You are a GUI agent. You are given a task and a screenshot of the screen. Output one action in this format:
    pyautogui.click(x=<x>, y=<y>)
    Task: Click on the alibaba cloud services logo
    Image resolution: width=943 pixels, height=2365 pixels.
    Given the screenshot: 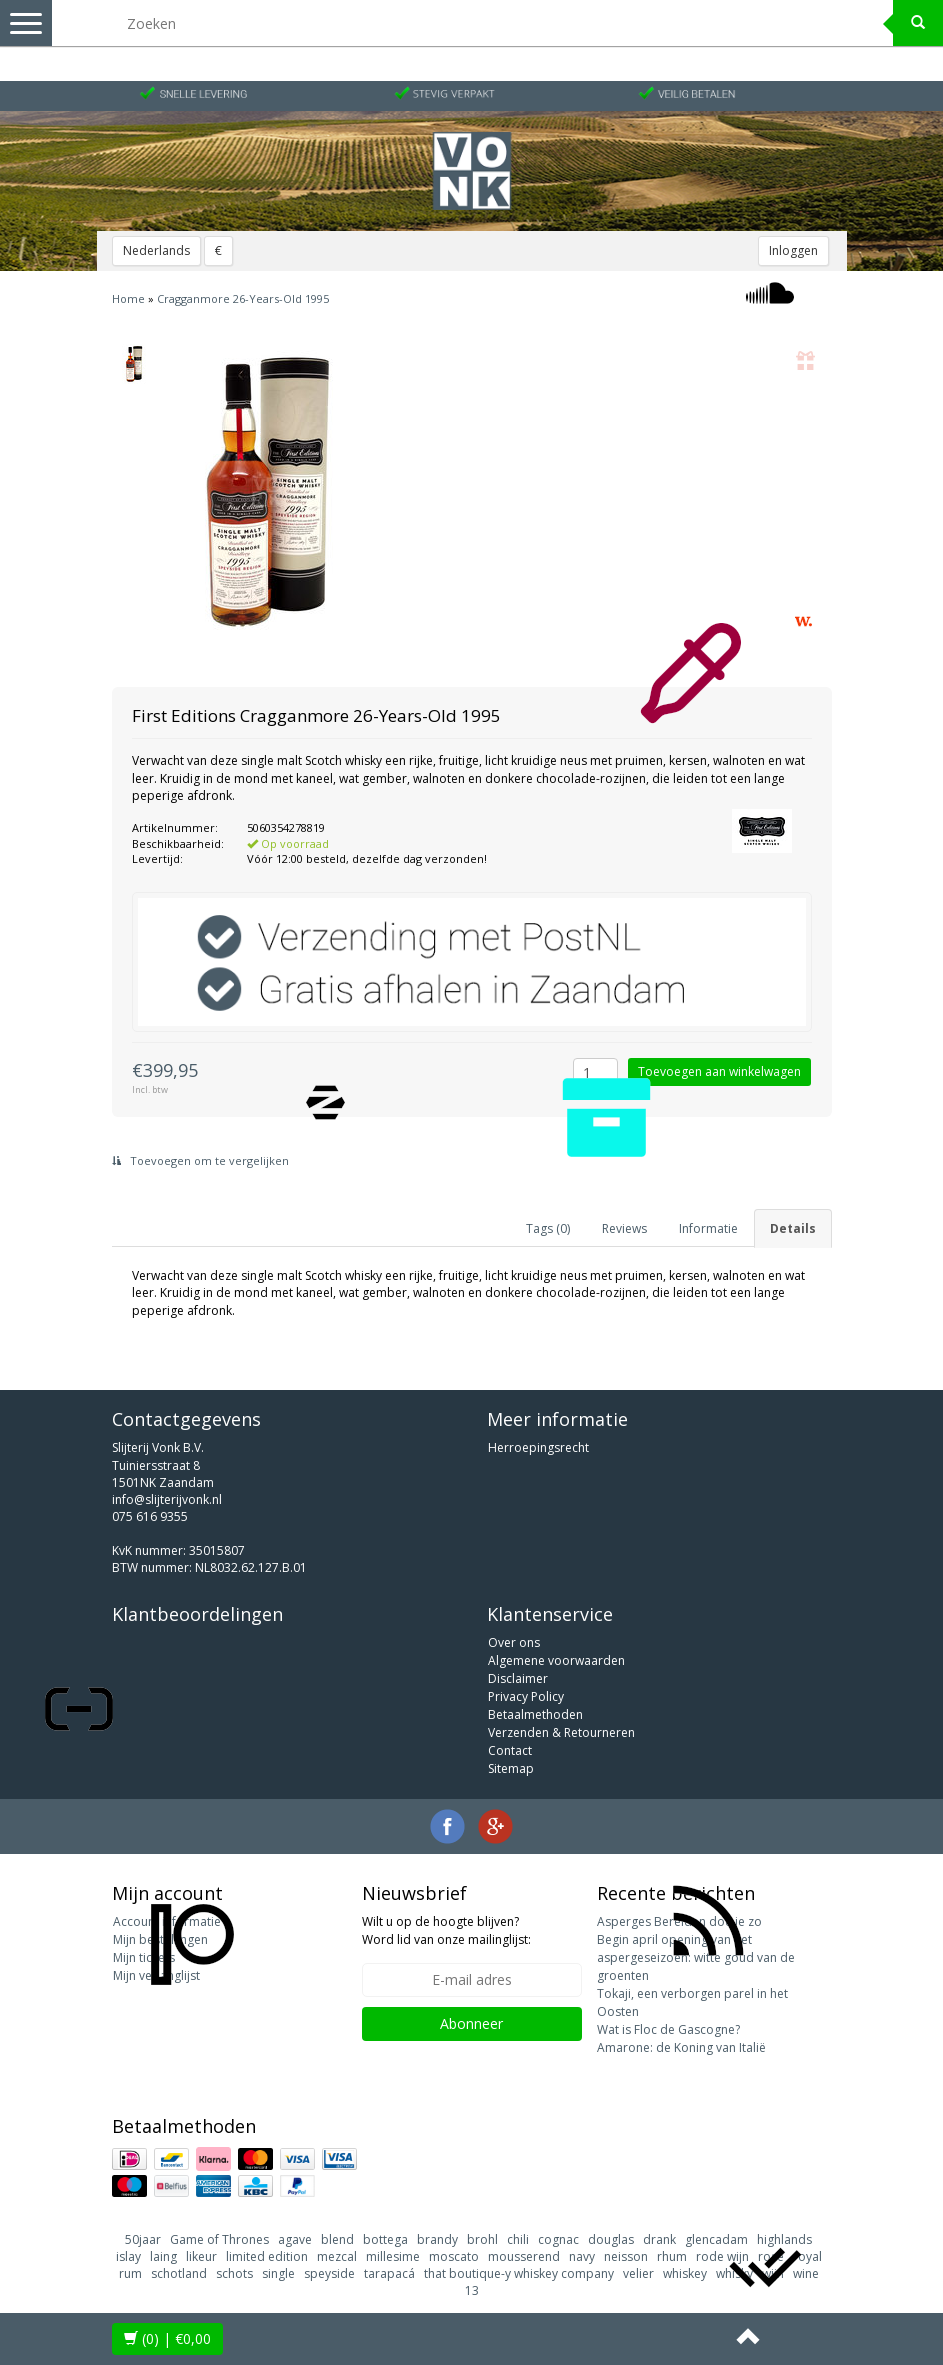 What is the action you would take?
    pyautogui.click(x=79, y=1709)
    